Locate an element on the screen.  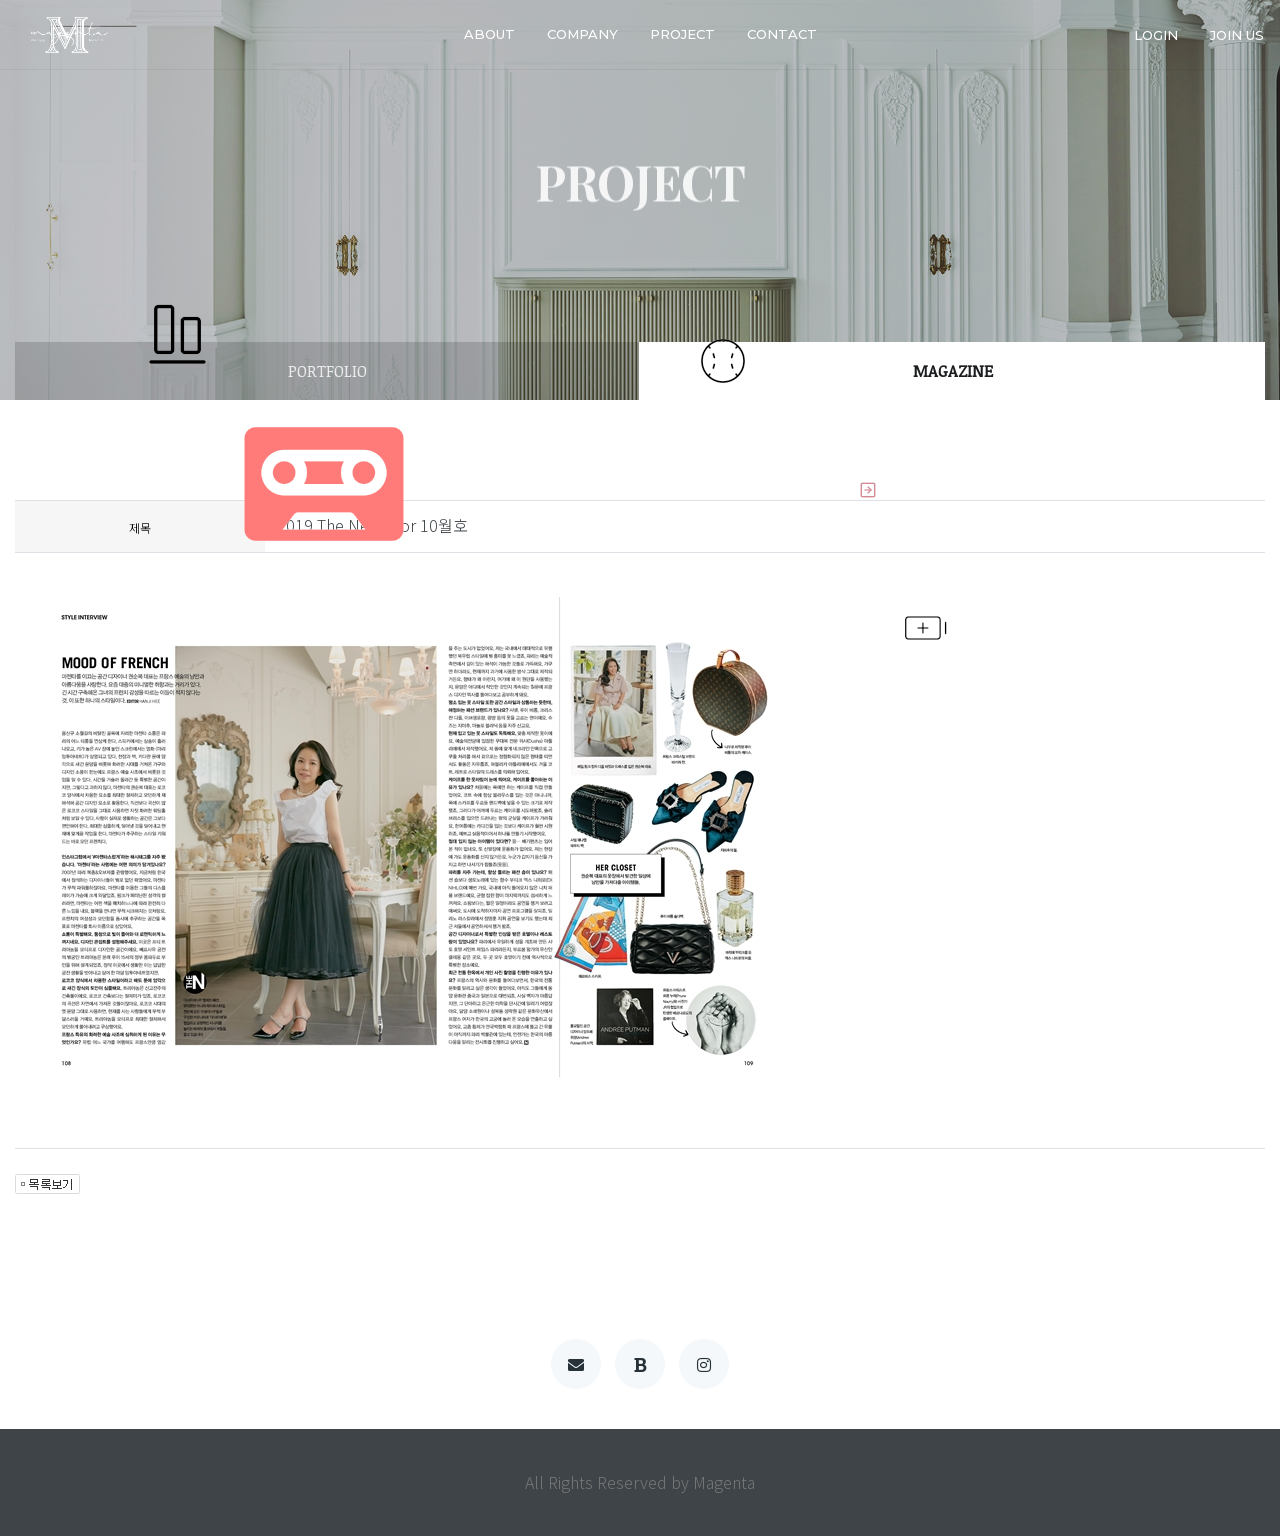
add or extend battery life is located at coordinates (925, 628).